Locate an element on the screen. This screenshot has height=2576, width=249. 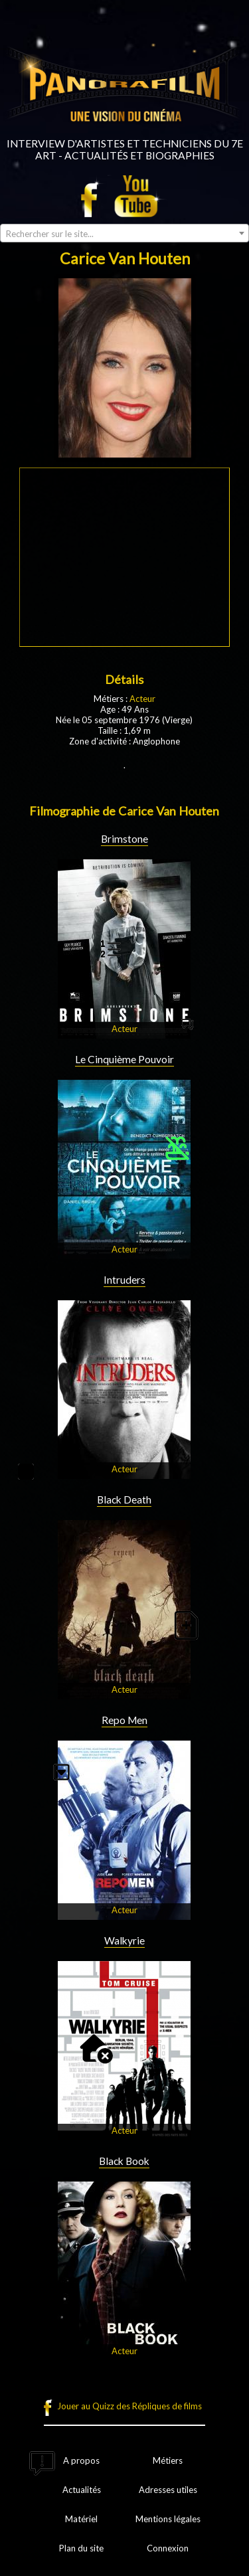
remove a saved home address is located at coordinates (96, 2048).